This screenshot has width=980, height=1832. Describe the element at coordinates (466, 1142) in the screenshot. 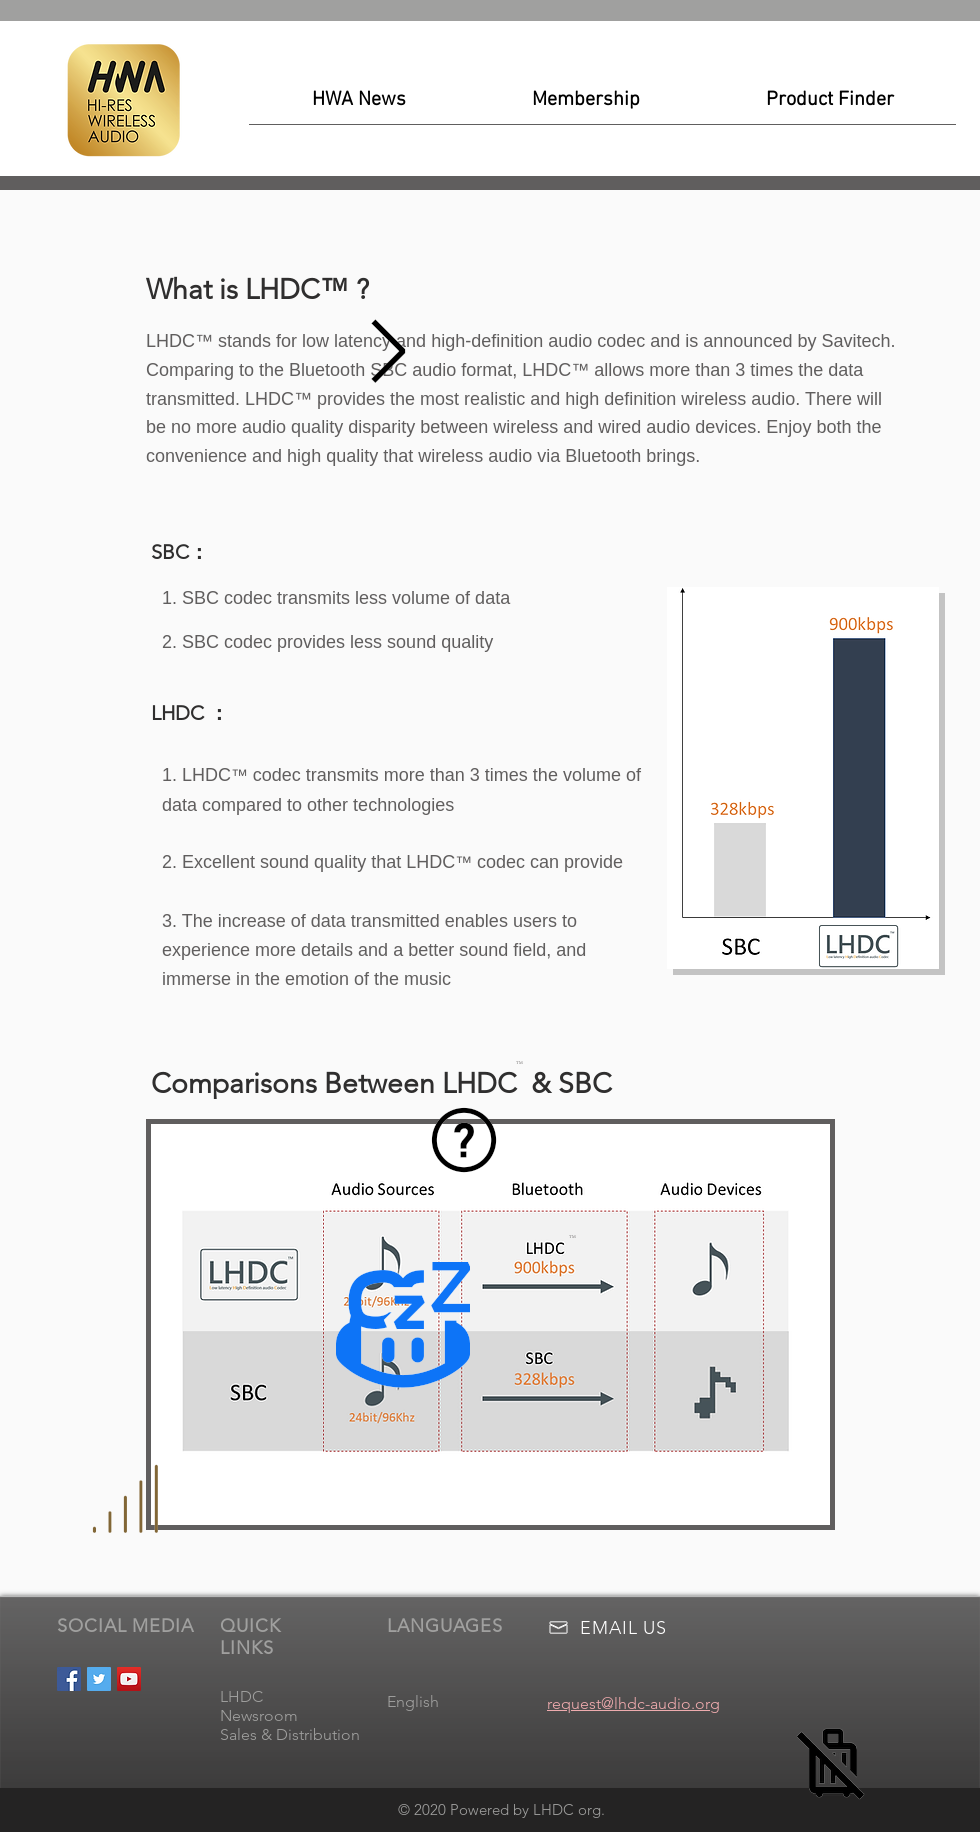

I see `access help or documentation` at that location.